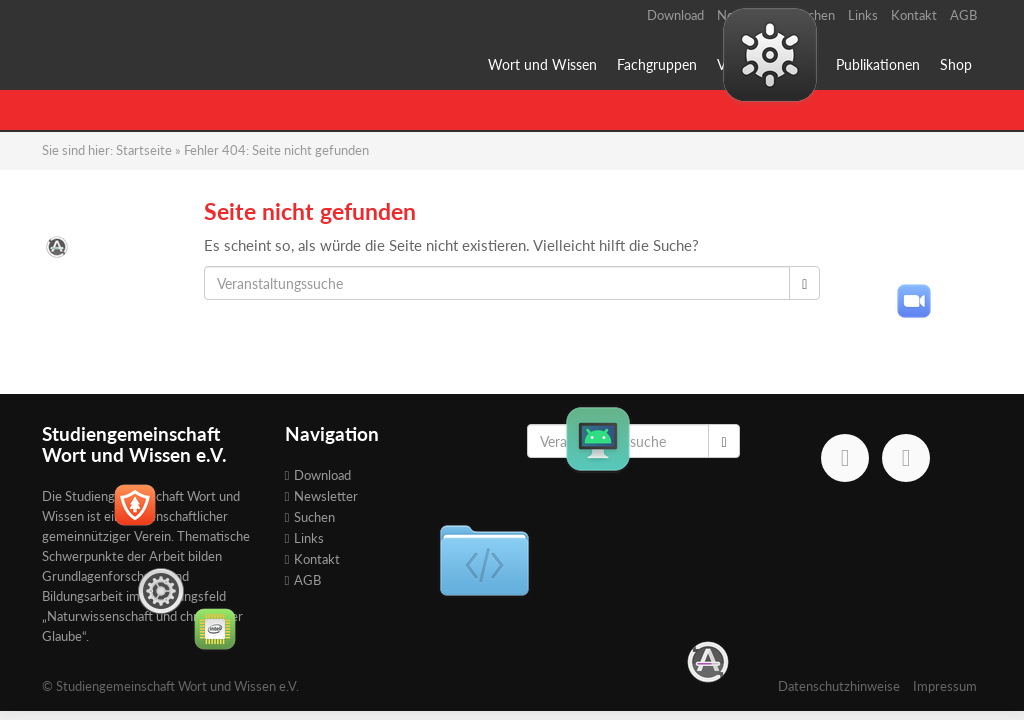 The image size is (1024, 720). Describe the element at coordinates (598, 439) in the screenshot. I see `launch qtscrcpy to mirror android device to desktop` at that location.